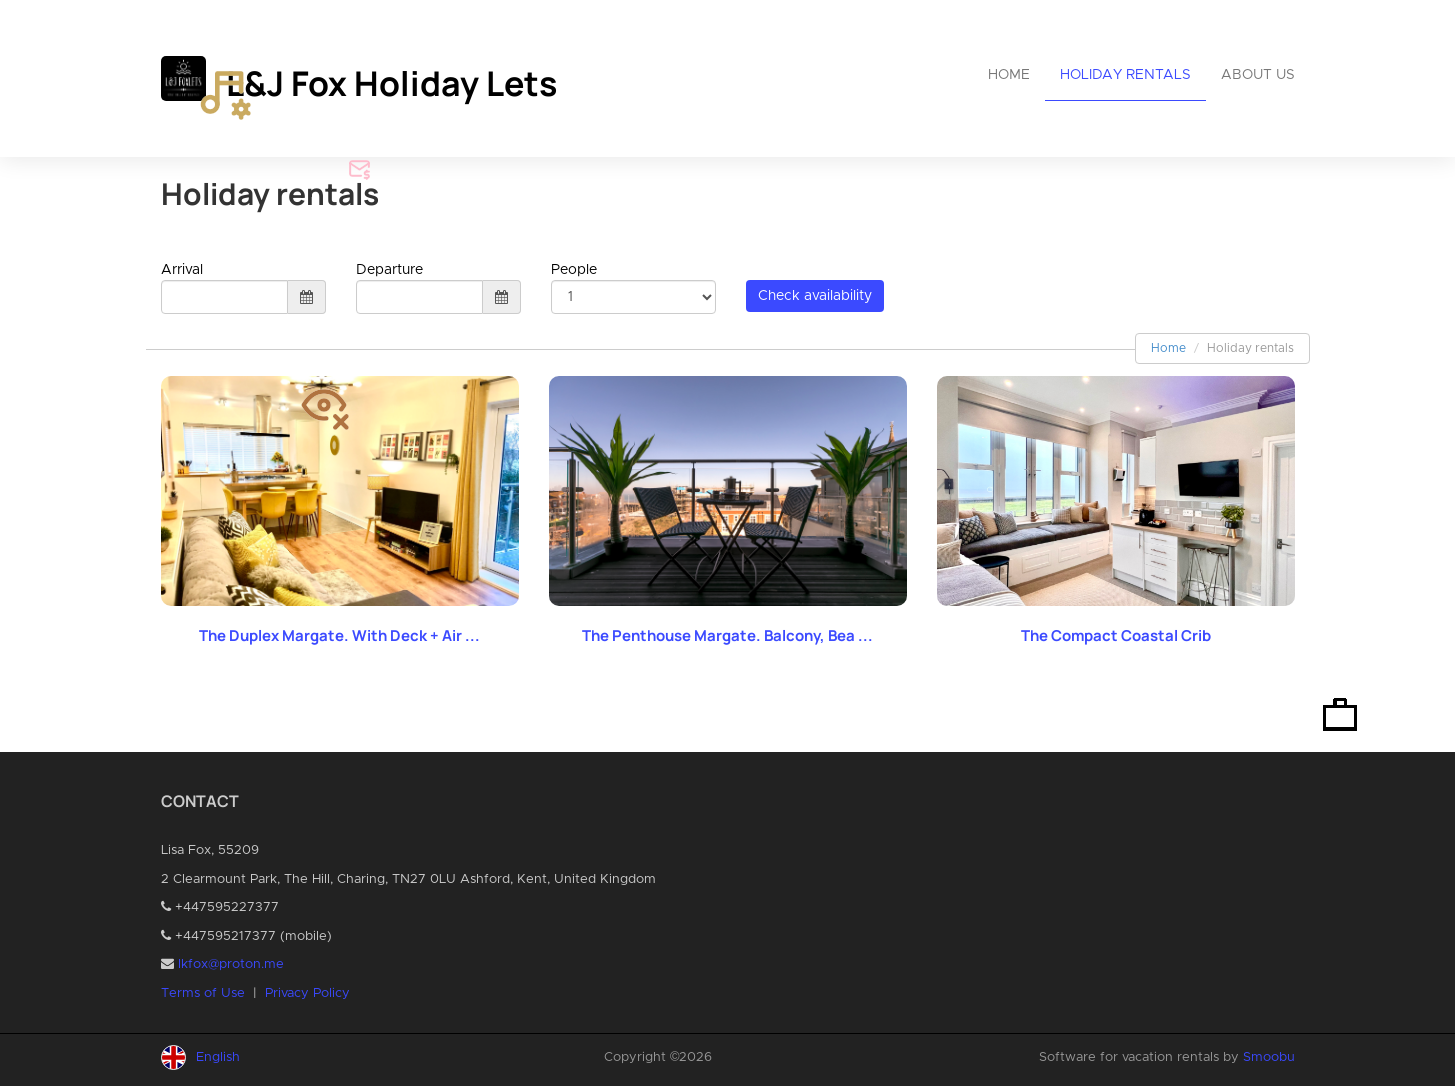 This screenshot has height=1086, width=1455. I want to click on hide from view, so click(324, 405).